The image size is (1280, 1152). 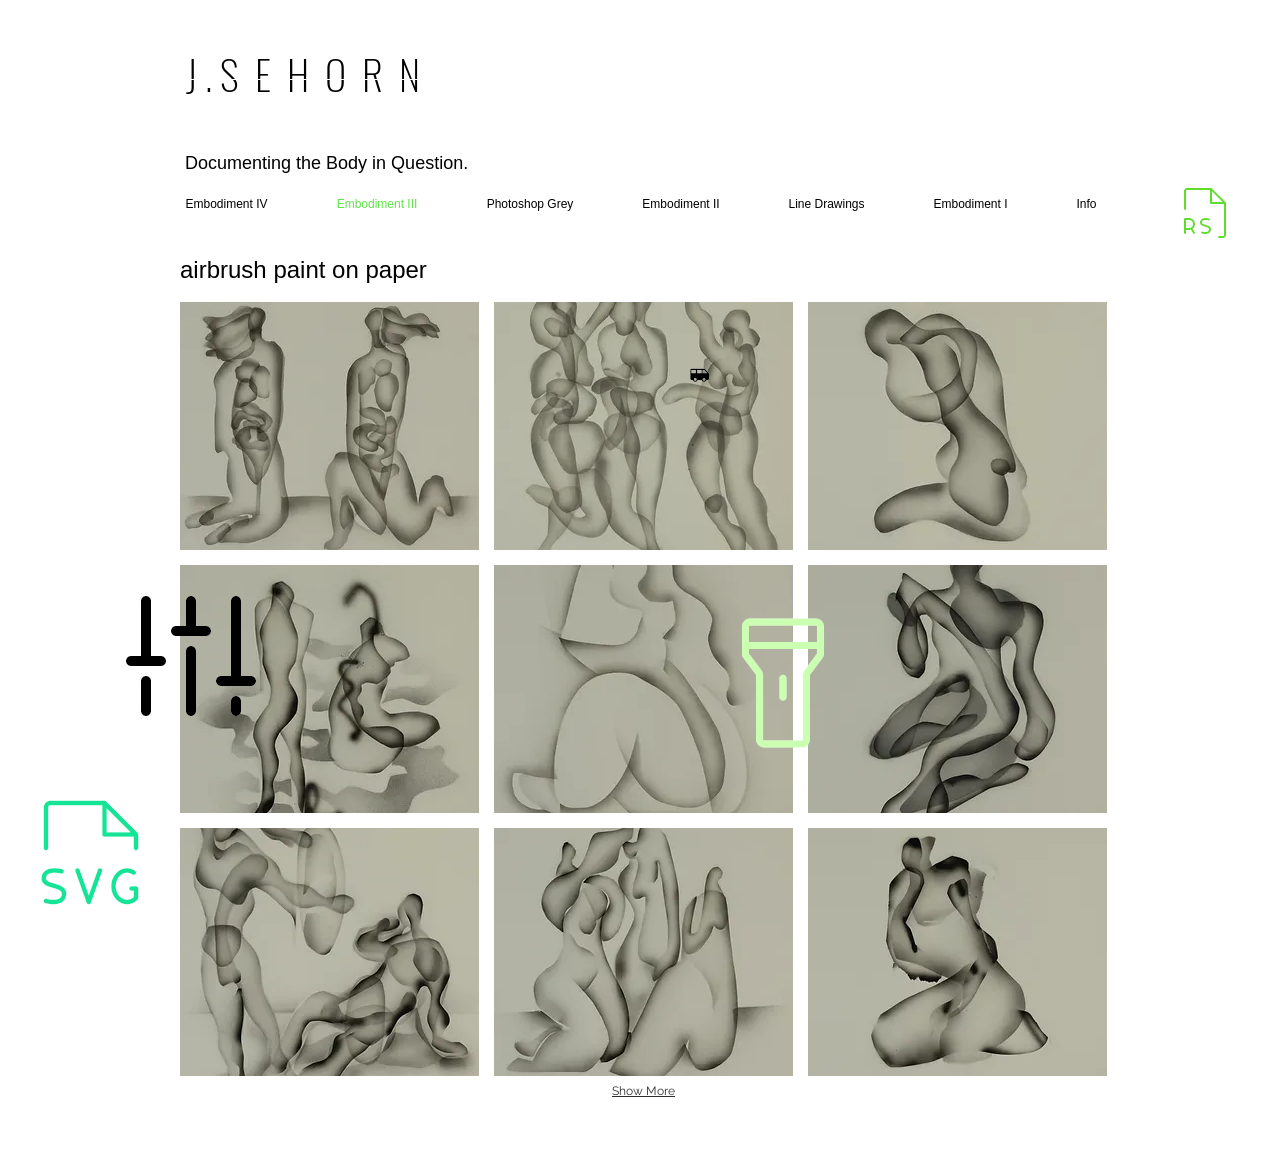 I want to click on adjust settings or preferences, so click(x=191, y=656).